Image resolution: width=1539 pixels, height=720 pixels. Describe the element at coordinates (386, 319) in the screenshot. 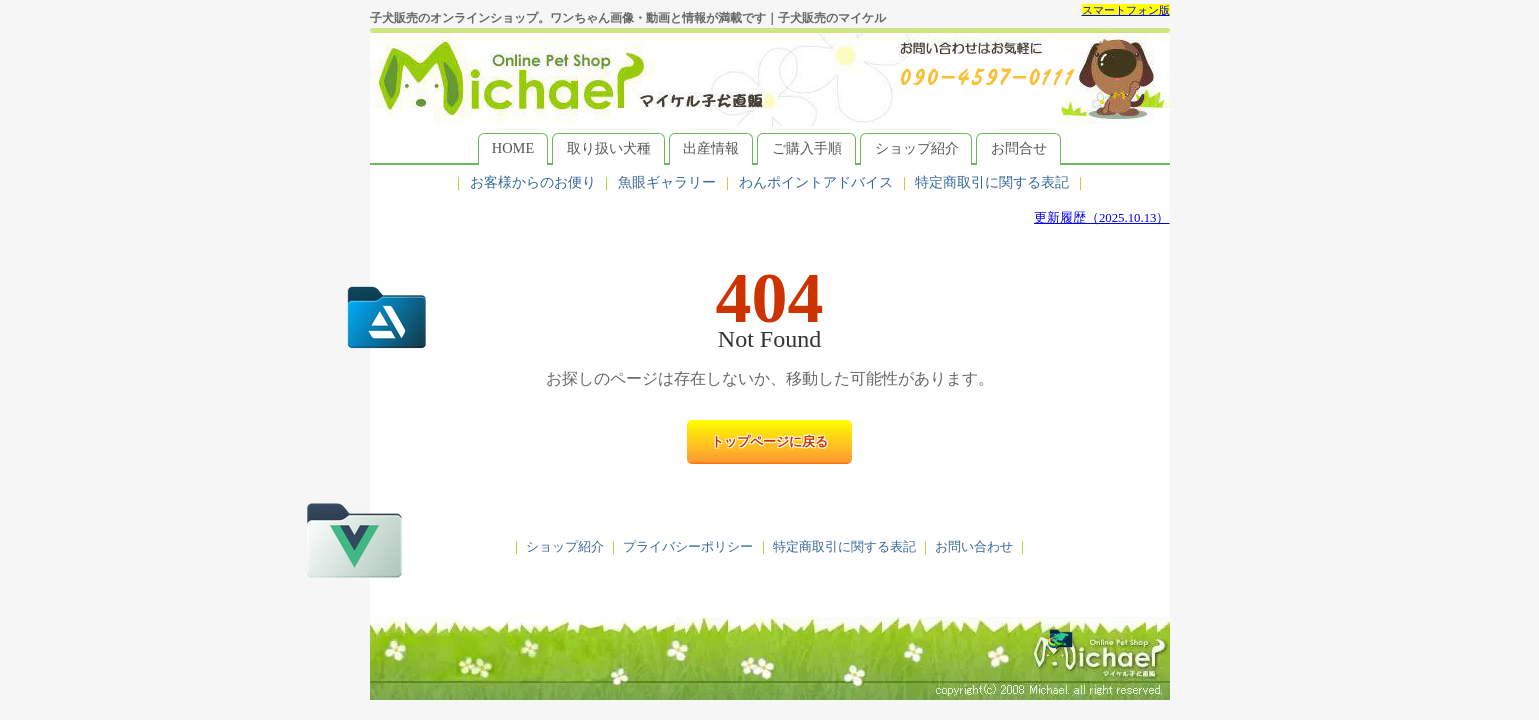

I see `folder for artstation project files` at that location.